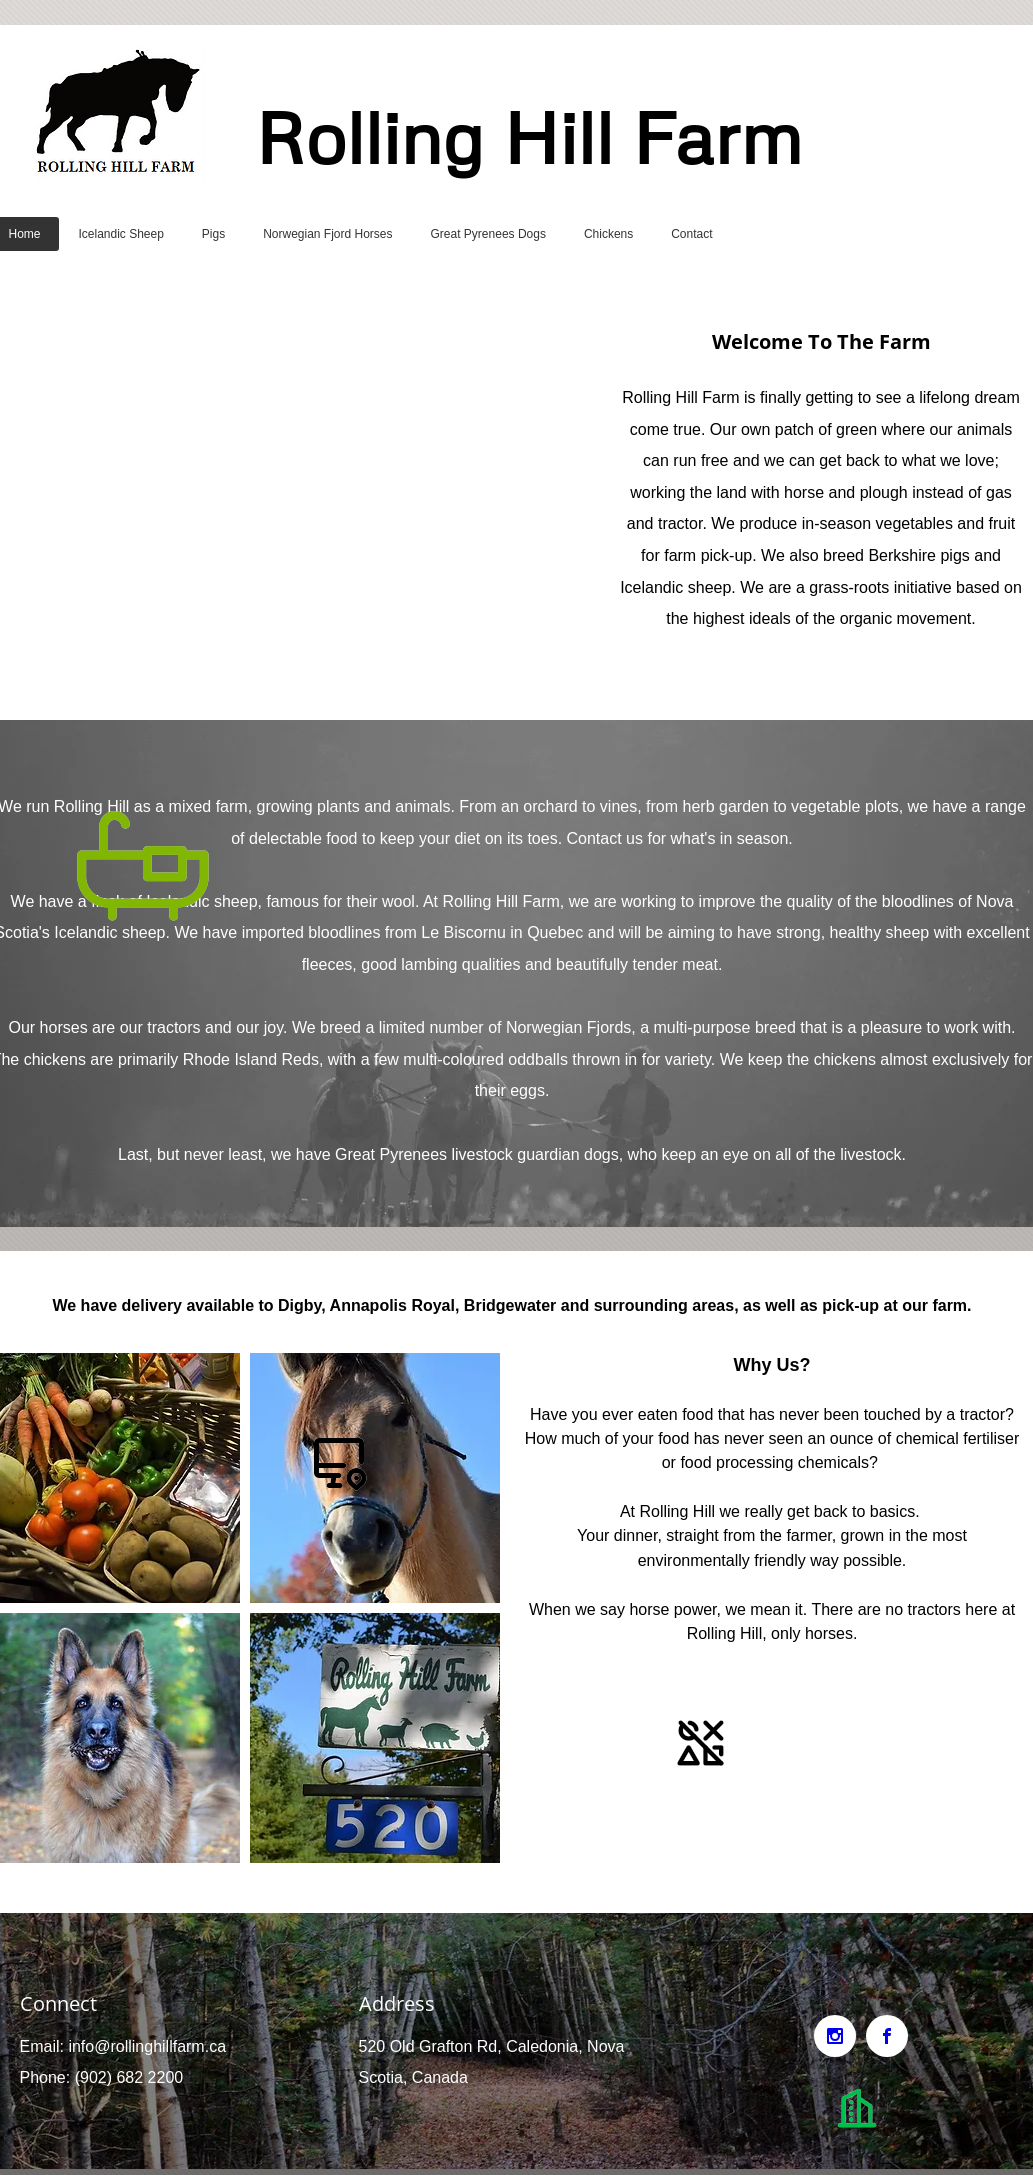 The width and height of the screenshot is (1033, 2175). I want to click on view corporate or business location, so click(857, 2108).